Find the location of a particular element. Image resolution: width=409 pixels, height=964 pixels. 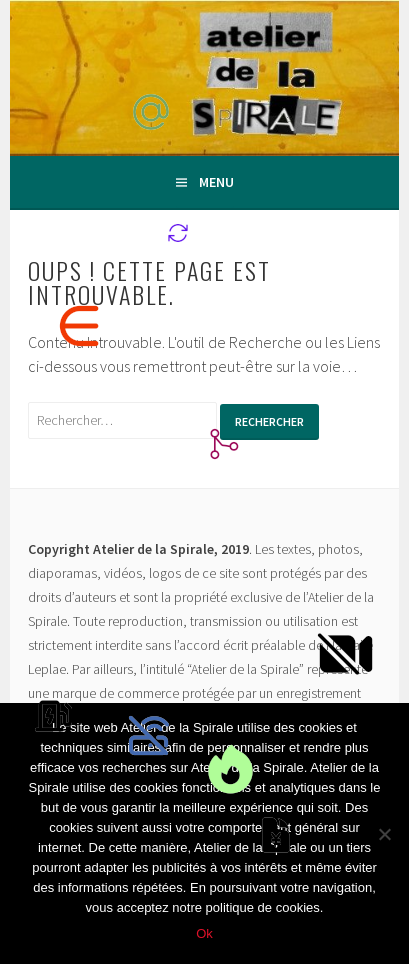

indicates trending or popular content is located at coordinates (230, 769).